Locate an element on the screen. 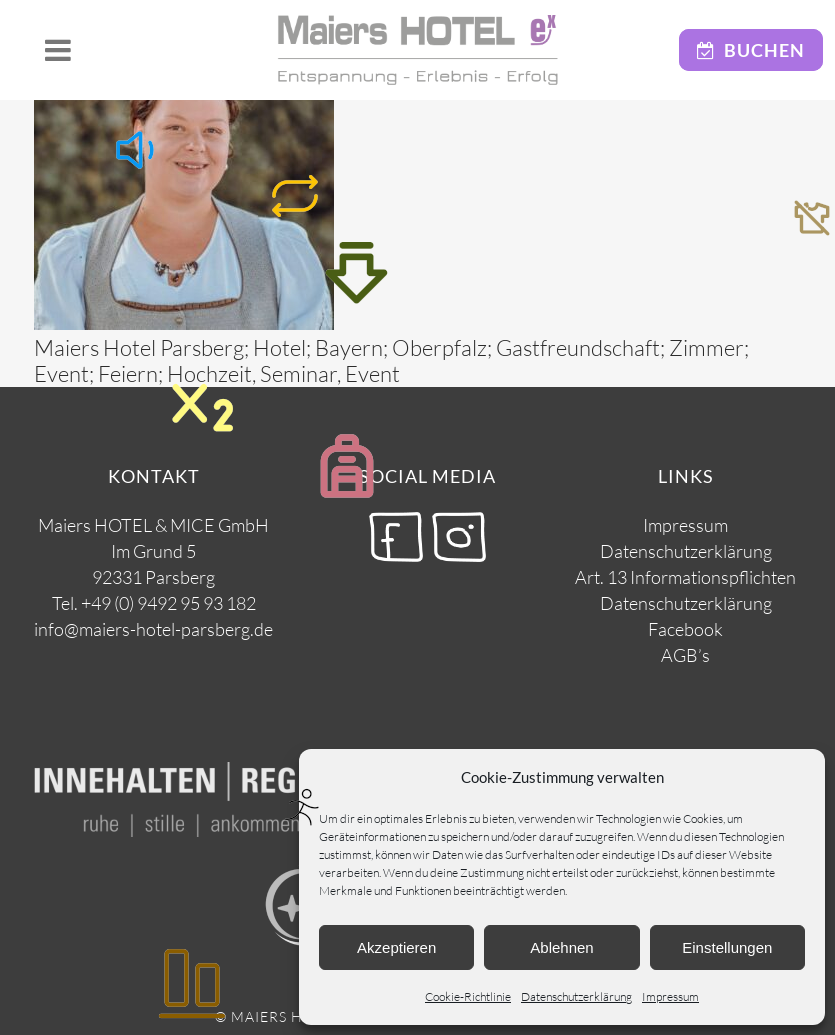 Image resolution: width=835 pixels, height=1035 pixels. enable repeat mode for media playback is located at coordinates (295, 196).